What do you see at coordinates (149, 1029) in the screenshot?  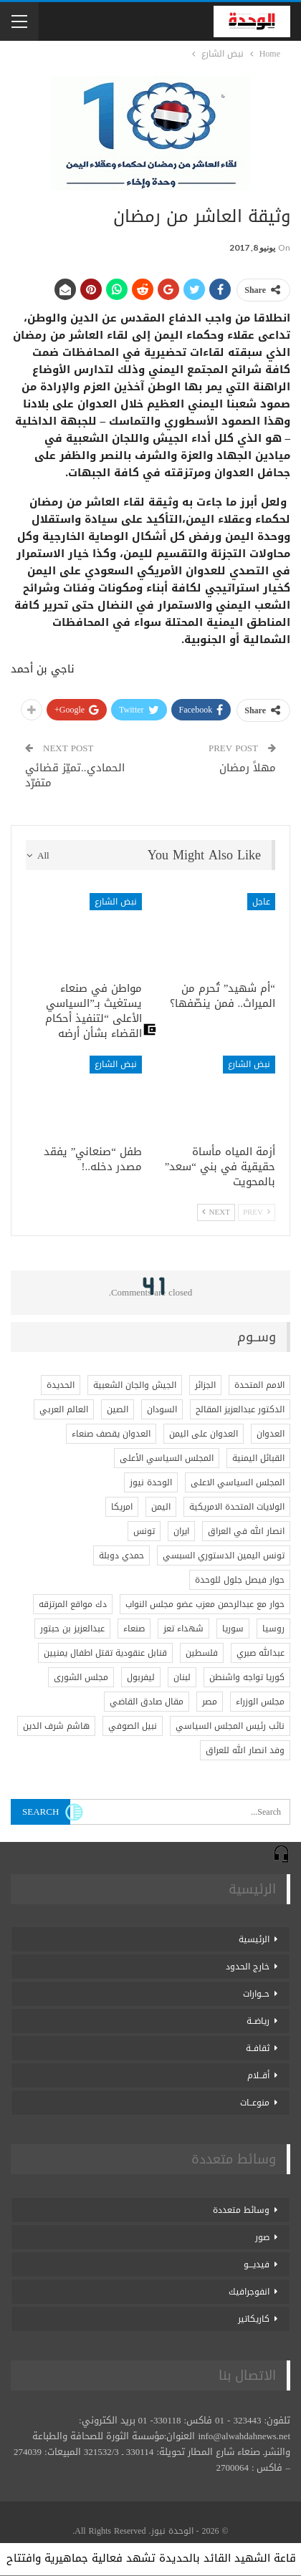 I see `access your digital wallet` at bounding box center [149, 1029].